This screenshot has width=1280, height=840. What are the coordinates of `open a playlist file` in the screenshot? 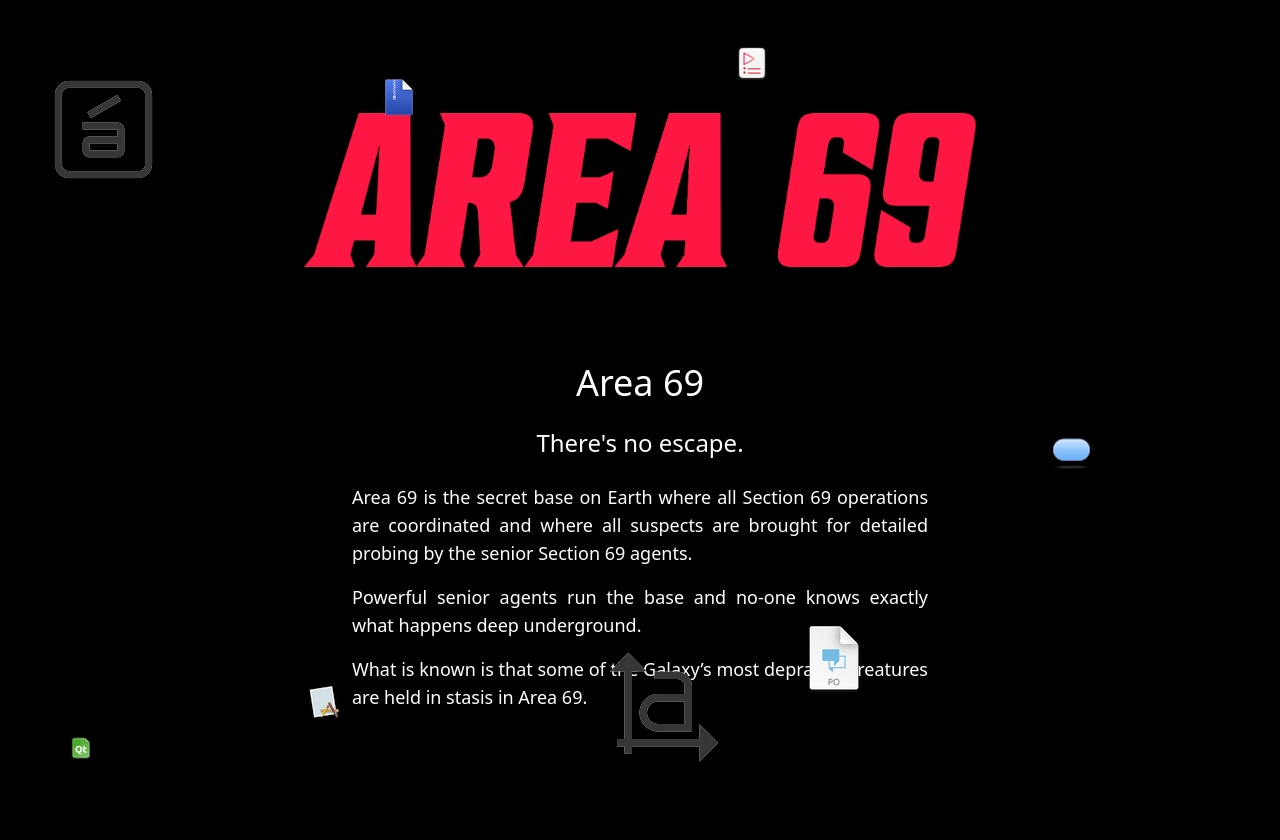 It's located at (752, 63).